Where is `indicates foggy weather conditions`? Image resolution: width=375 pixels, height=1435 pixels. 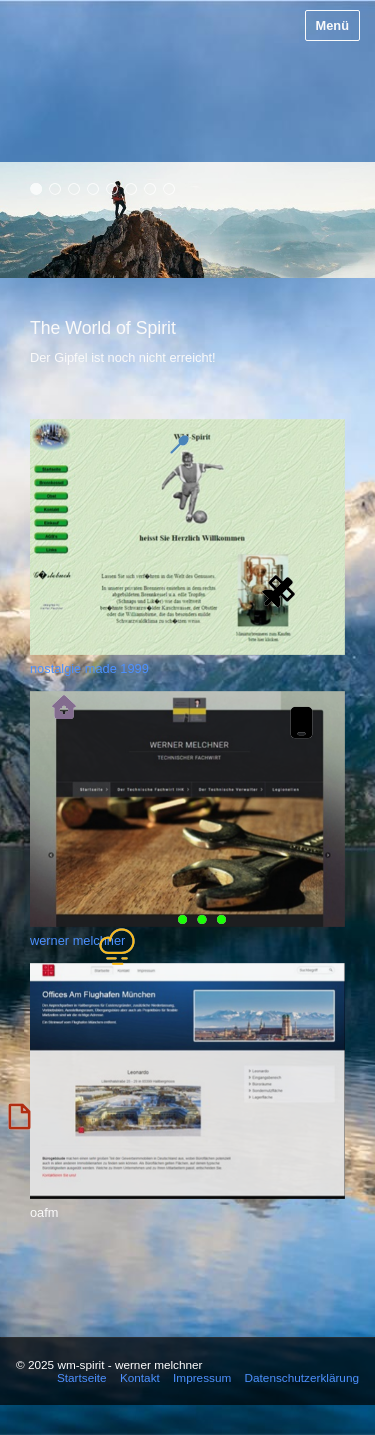 indicates foggy weather conditions is located at coordinates (117, 946).